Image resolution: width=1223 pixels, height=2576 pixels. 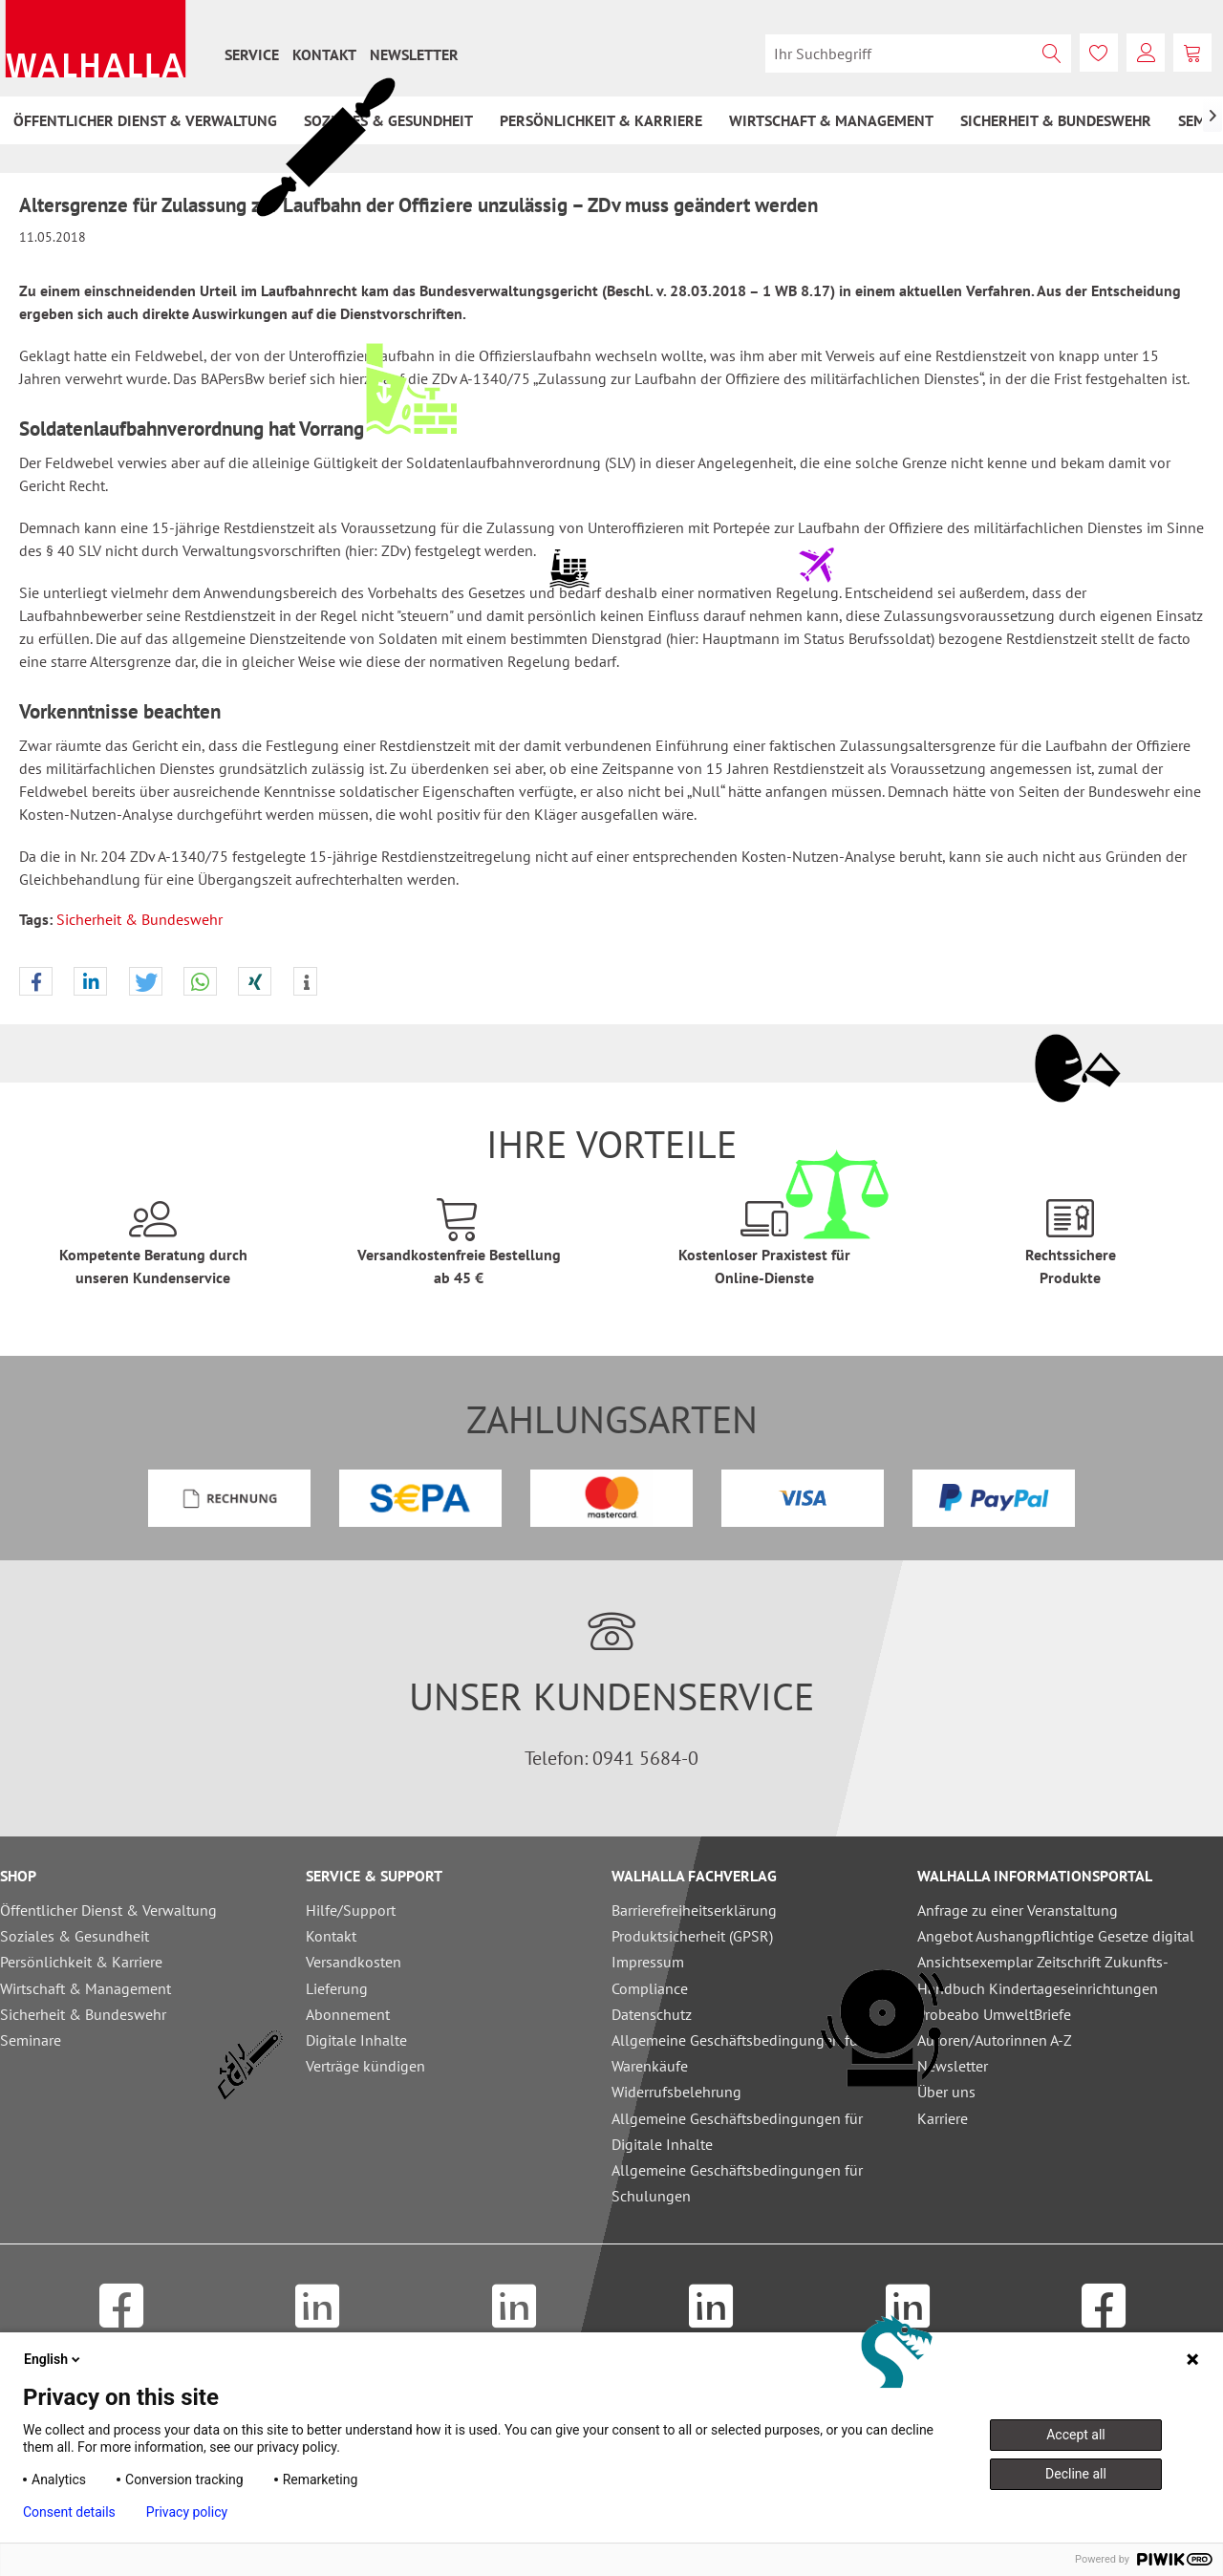 I want to click on access flight booking or travel options, so click(x=816, y=566).